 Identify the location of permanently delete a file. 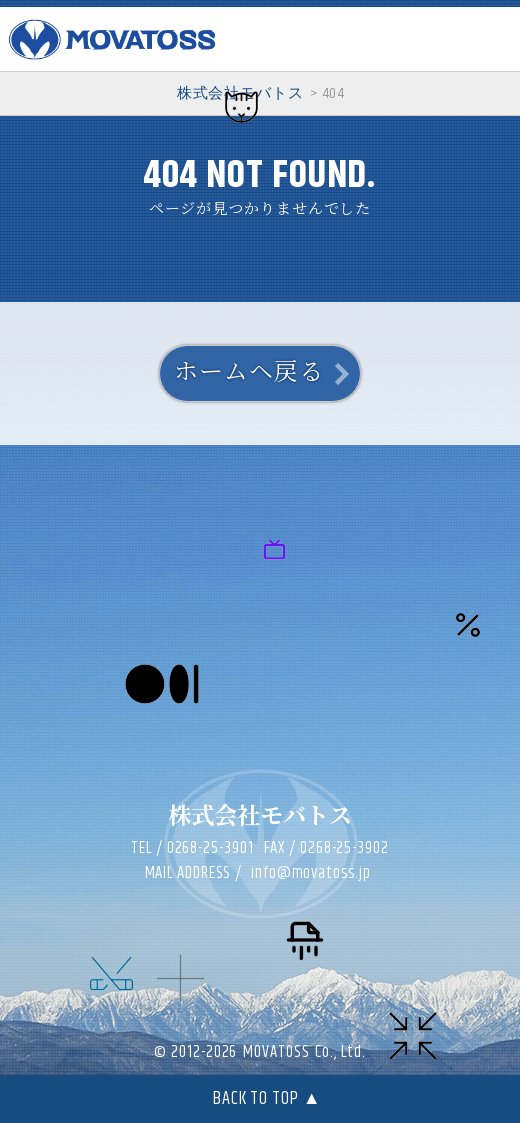
(305, 940).